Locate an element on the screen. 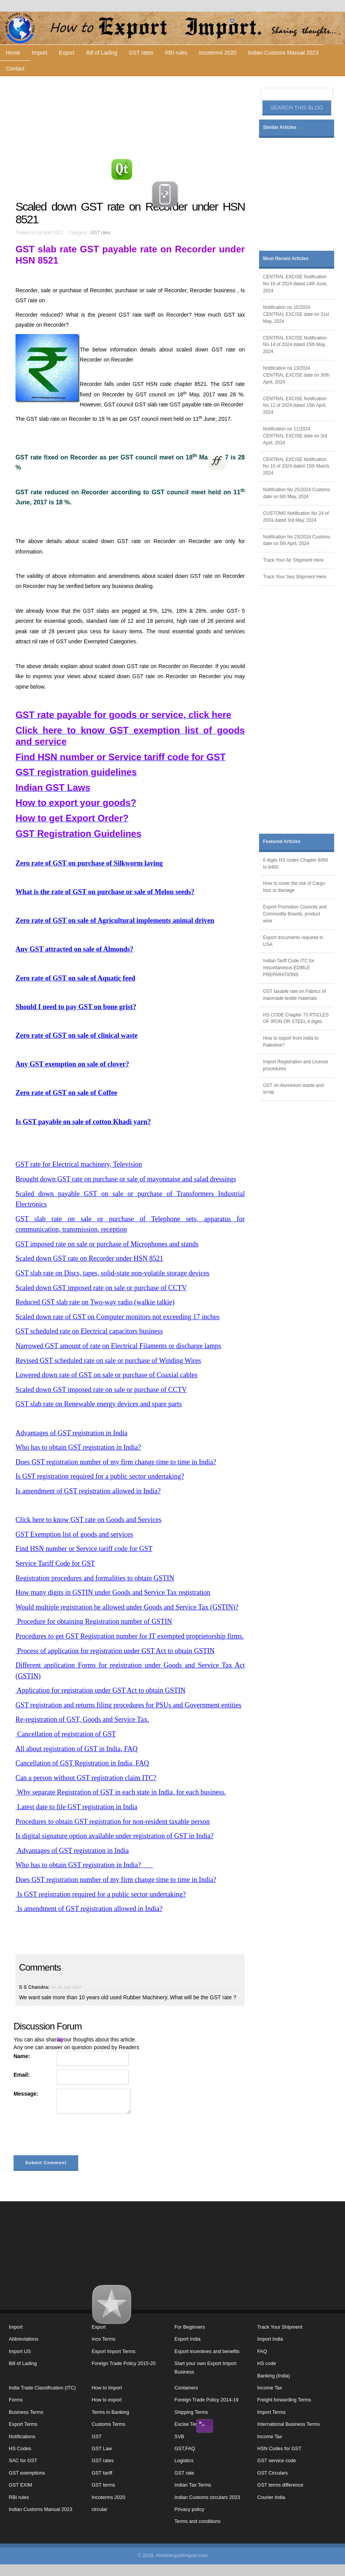  access your home folder is located at coordinates (60, 2040).